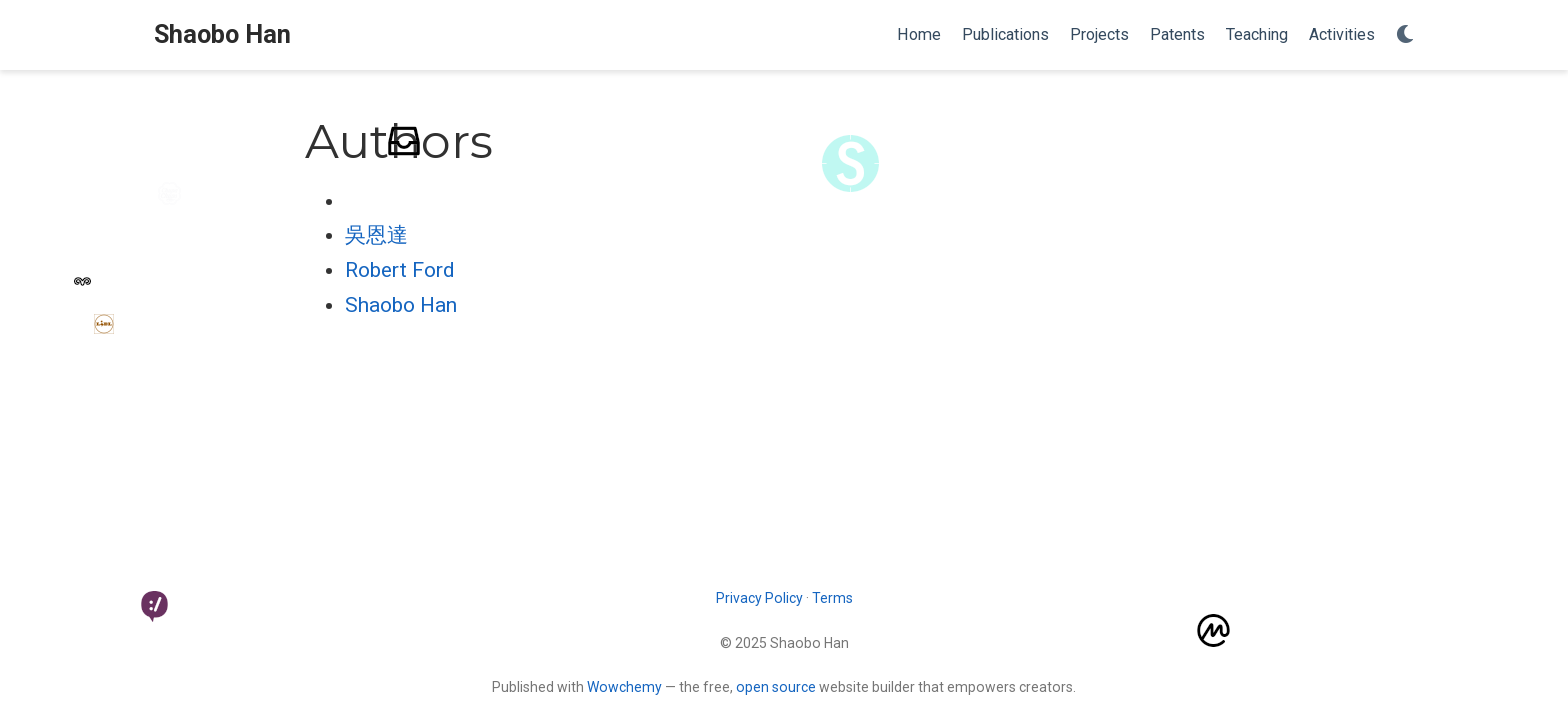  Describe the element at coordinates (82, 281) in the screenshot. I see `koç holding company logo` at that location.